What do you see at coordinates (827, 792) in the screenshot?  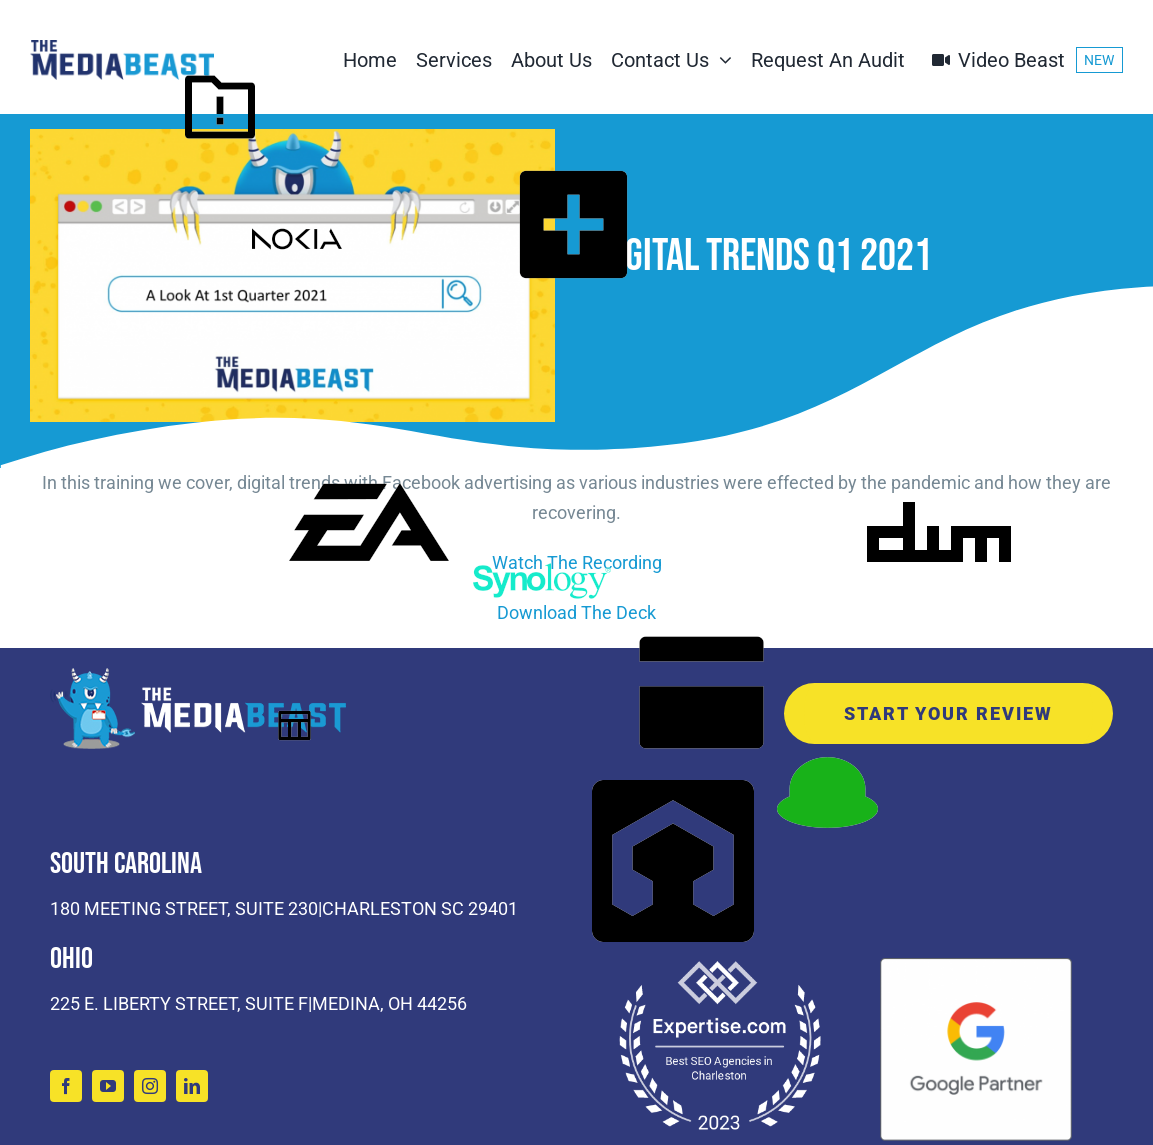 I see `open Alfred app` at bounding box center [827, 792].